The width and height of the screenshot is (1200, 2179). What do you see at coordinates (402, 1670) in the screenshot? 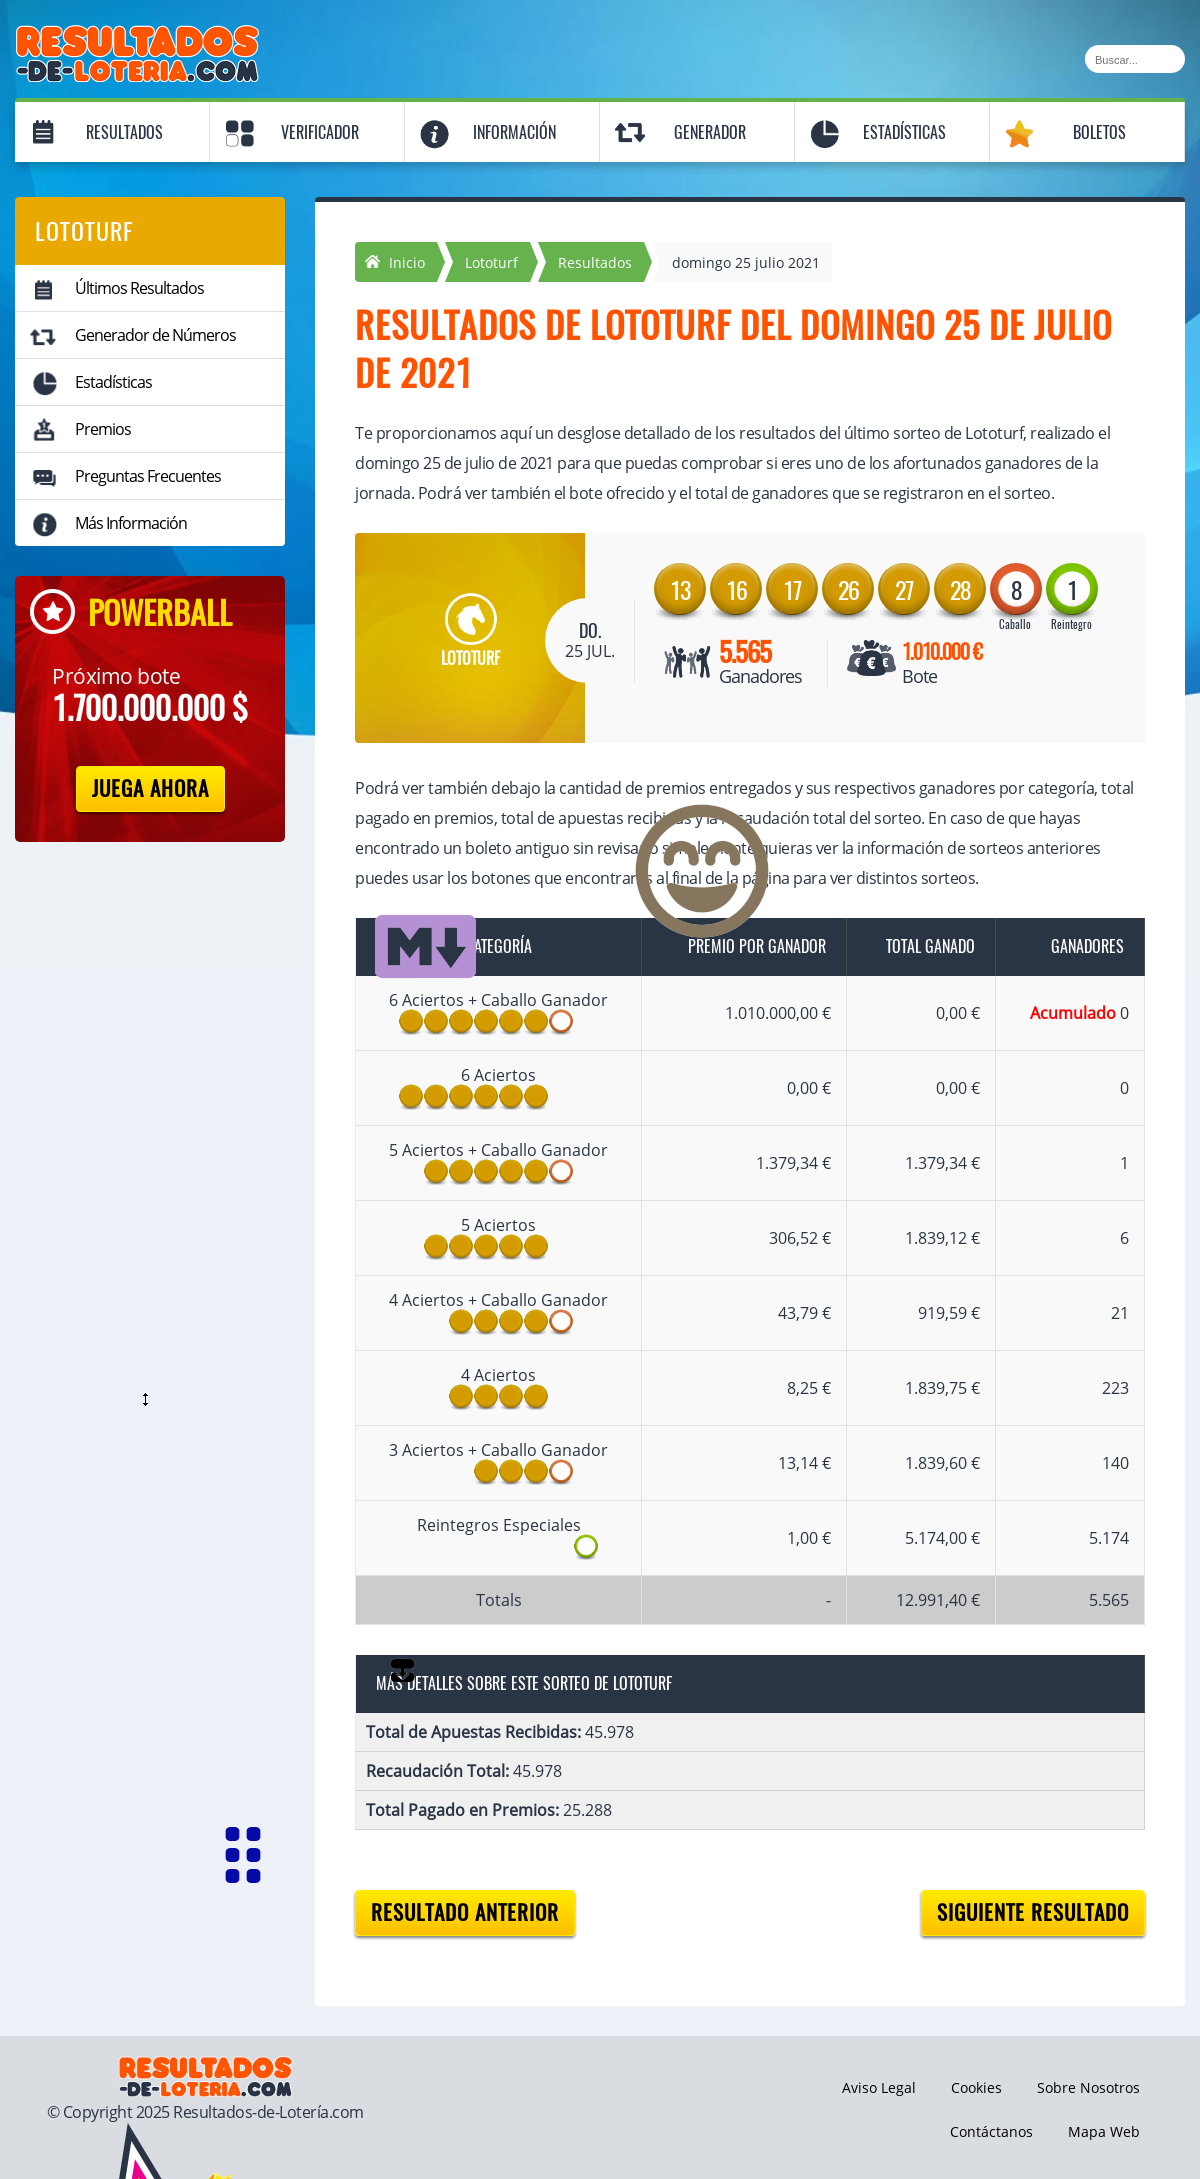
I see `move to the next step in a workflow diagram` at bounding box center [402, 1670].